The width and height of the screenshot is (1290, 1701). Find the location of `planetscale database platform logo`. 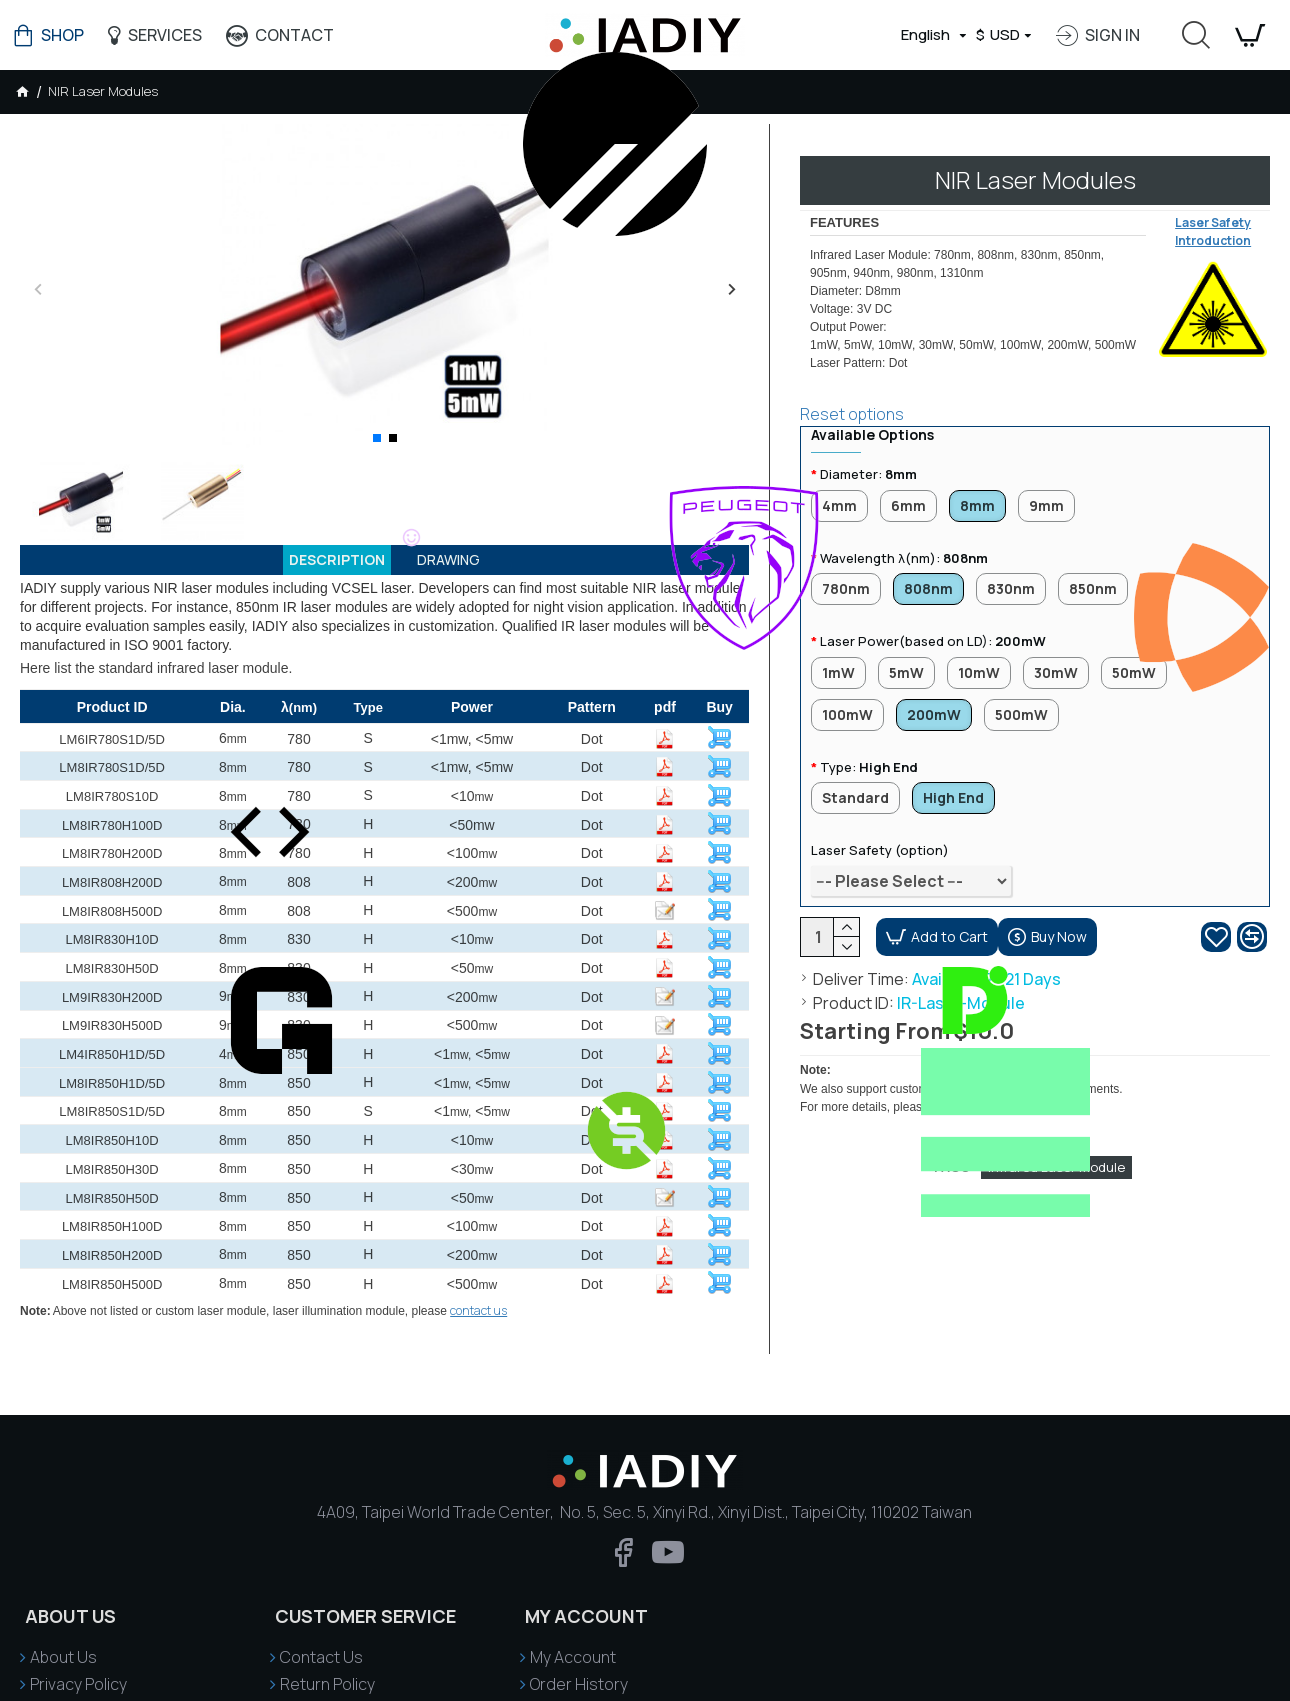

planetscale database platform logo is located at coordinates (615, 144).